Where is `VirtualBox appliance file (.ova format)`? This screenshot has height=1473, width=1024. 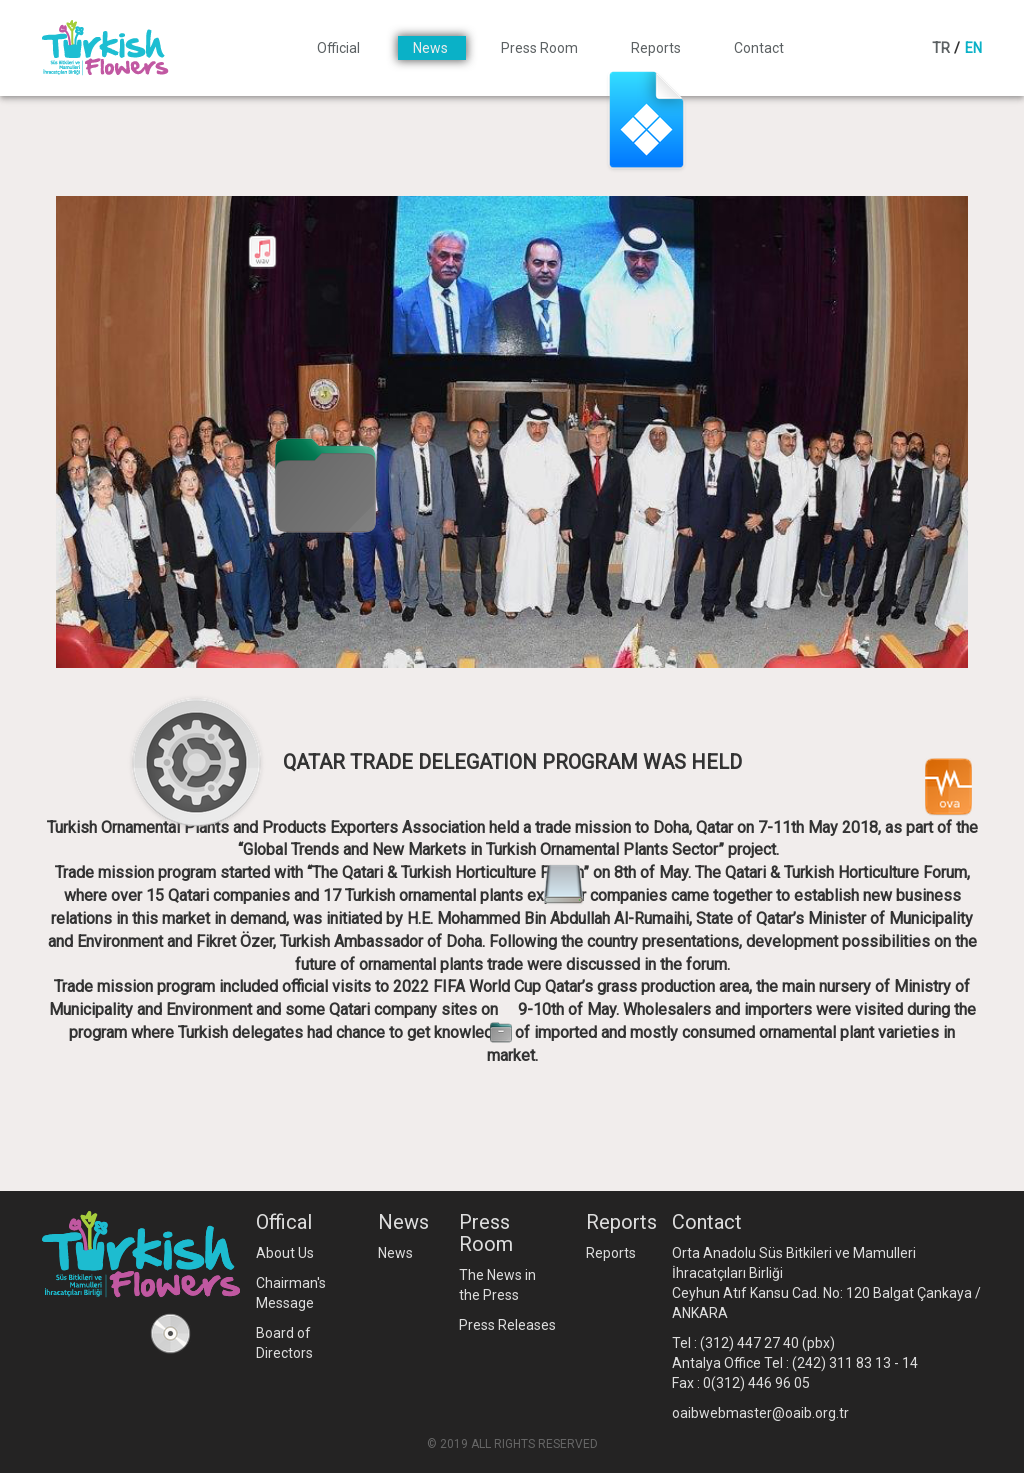
VirtualBox appliance file (.ova format) is located at coordinates (948, 786).